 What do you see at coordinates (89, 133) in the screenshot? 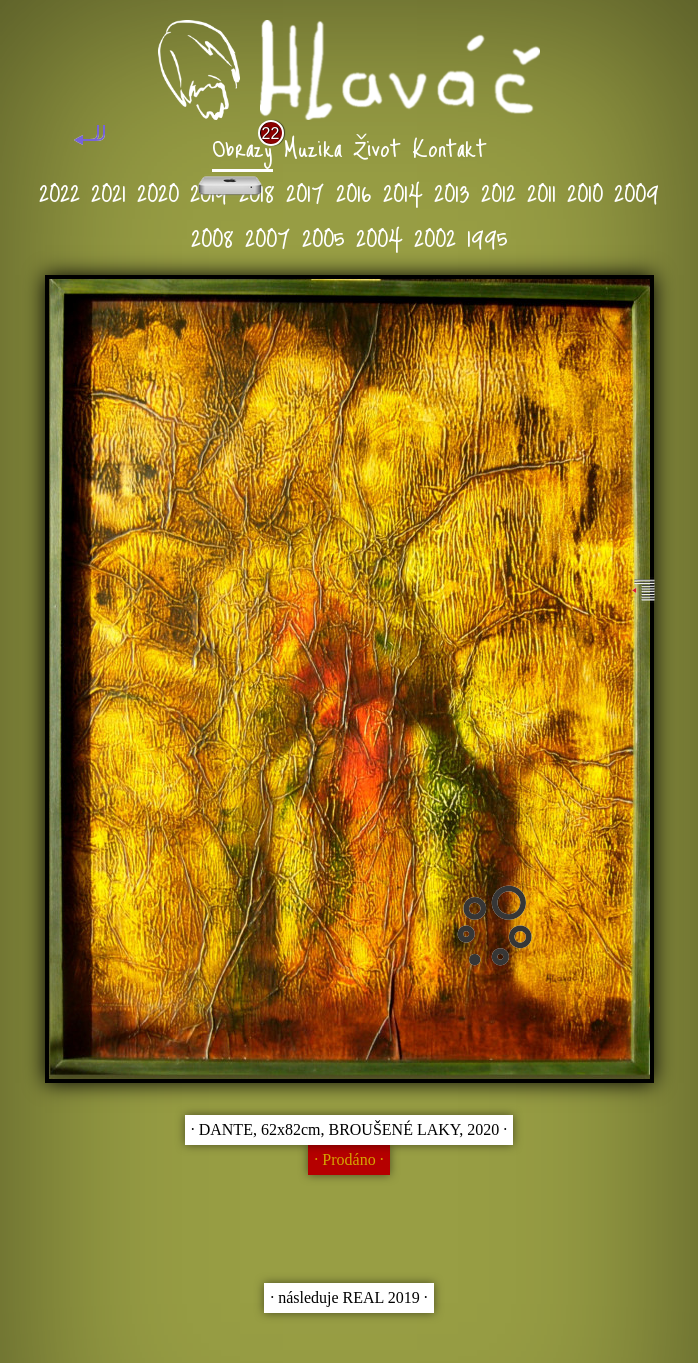
I see `reply to all recipients in an email thread` at bounding box center [89, 133].